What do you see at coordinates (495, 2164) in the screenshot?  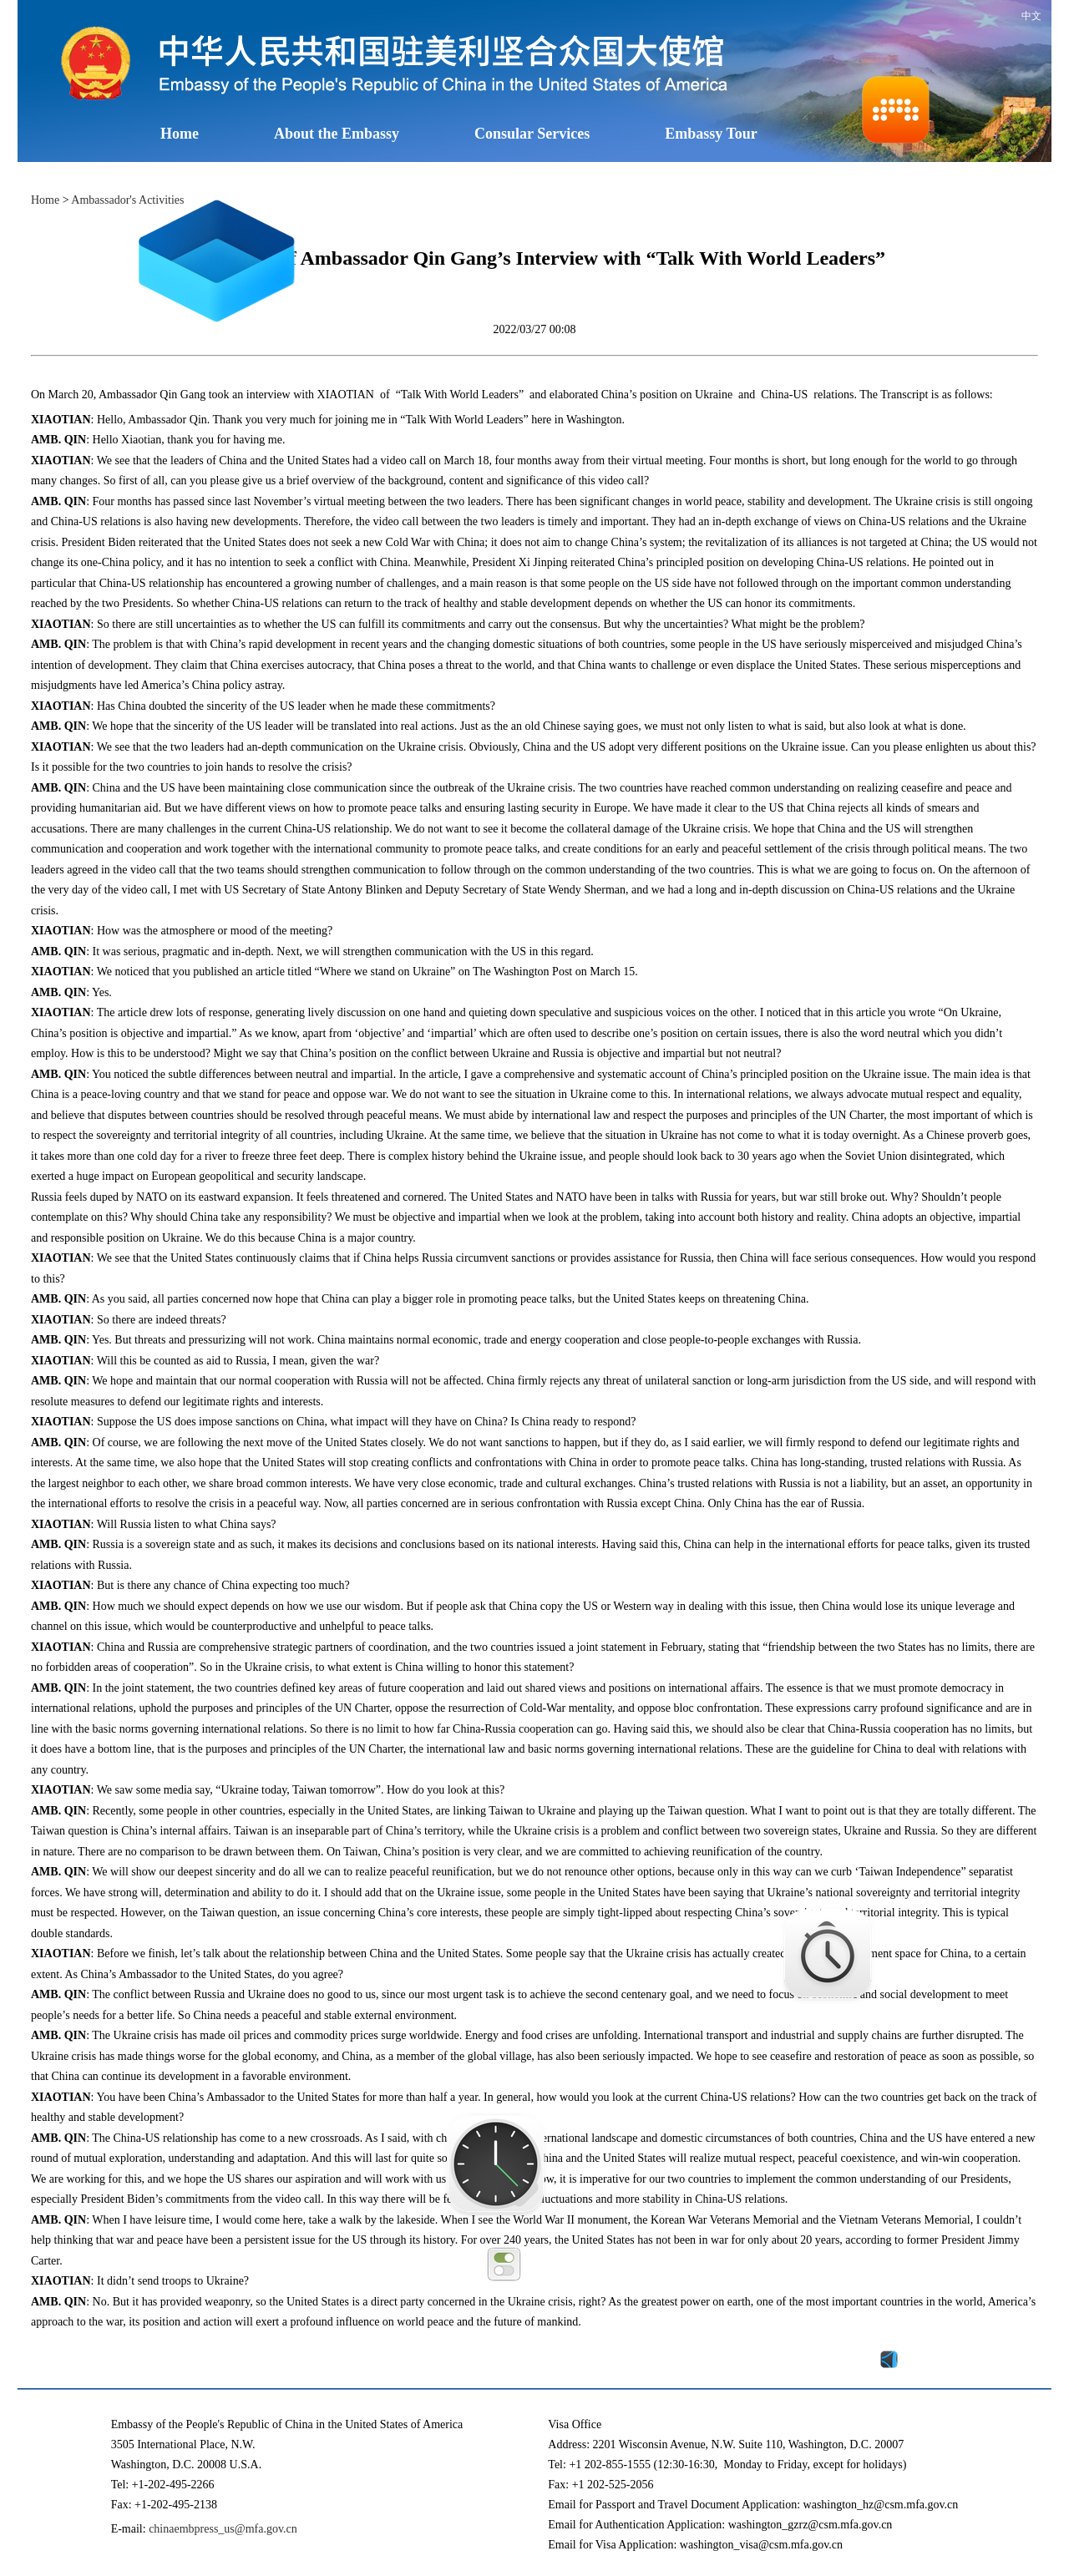 I see `open go for it productivity app` at bounding box center [495, 2164].